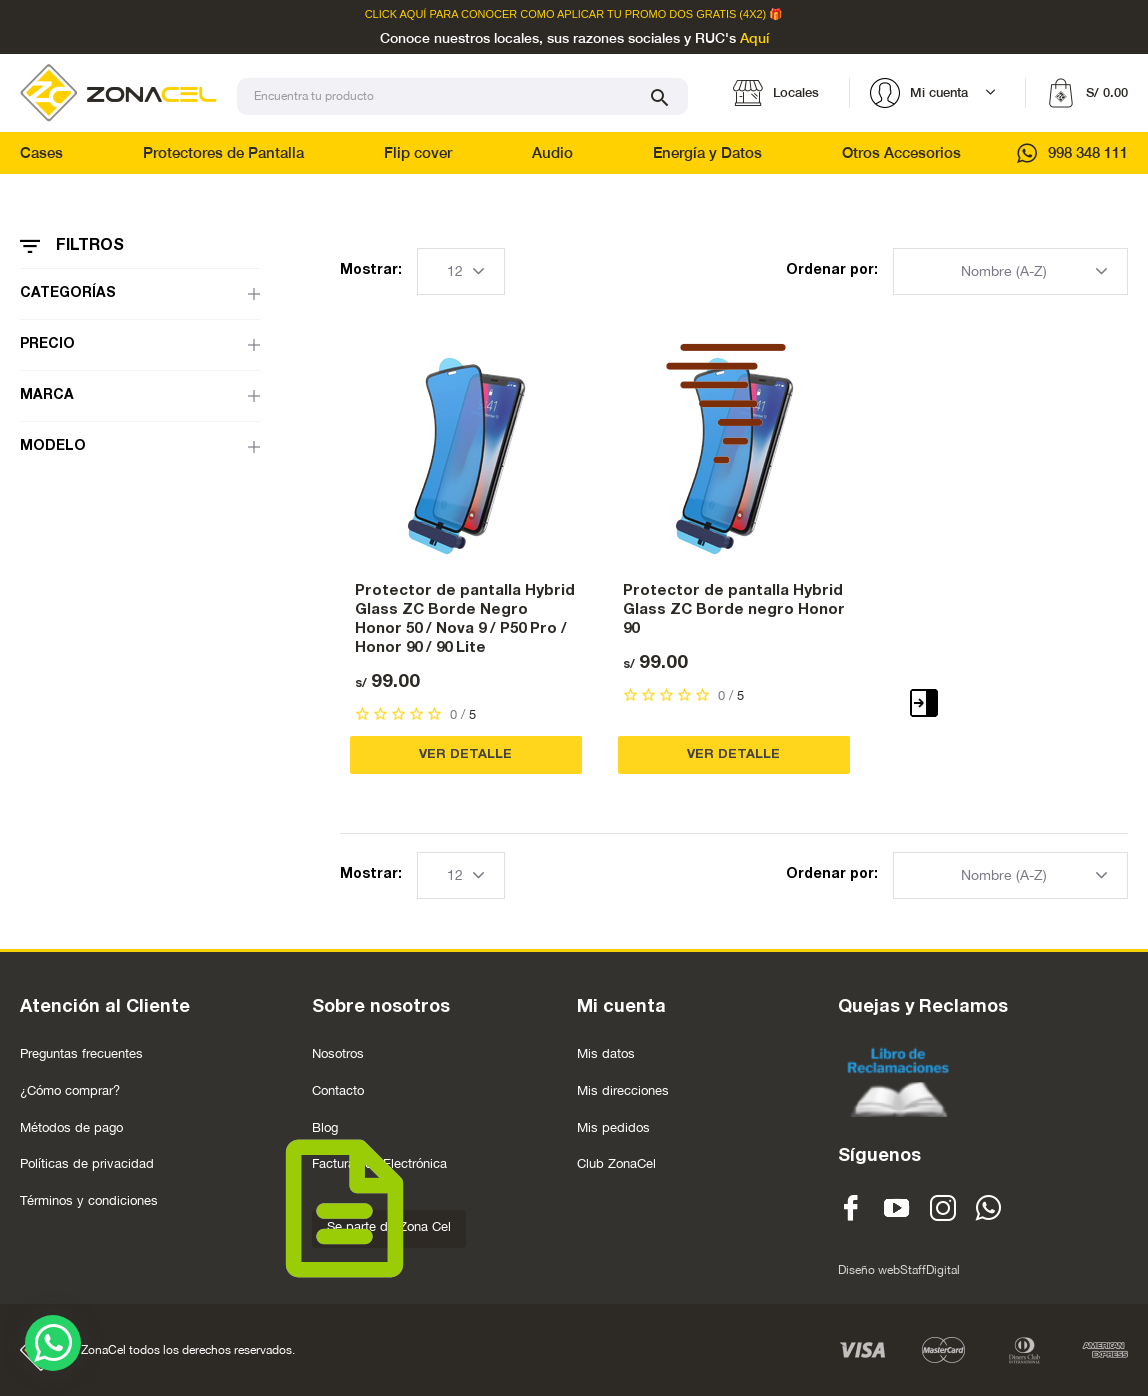 This screenshot has width=1148, height=1396. Describe the element at coordinates (344, 1208) in the screenshot. I see `view document or text file` at that location.